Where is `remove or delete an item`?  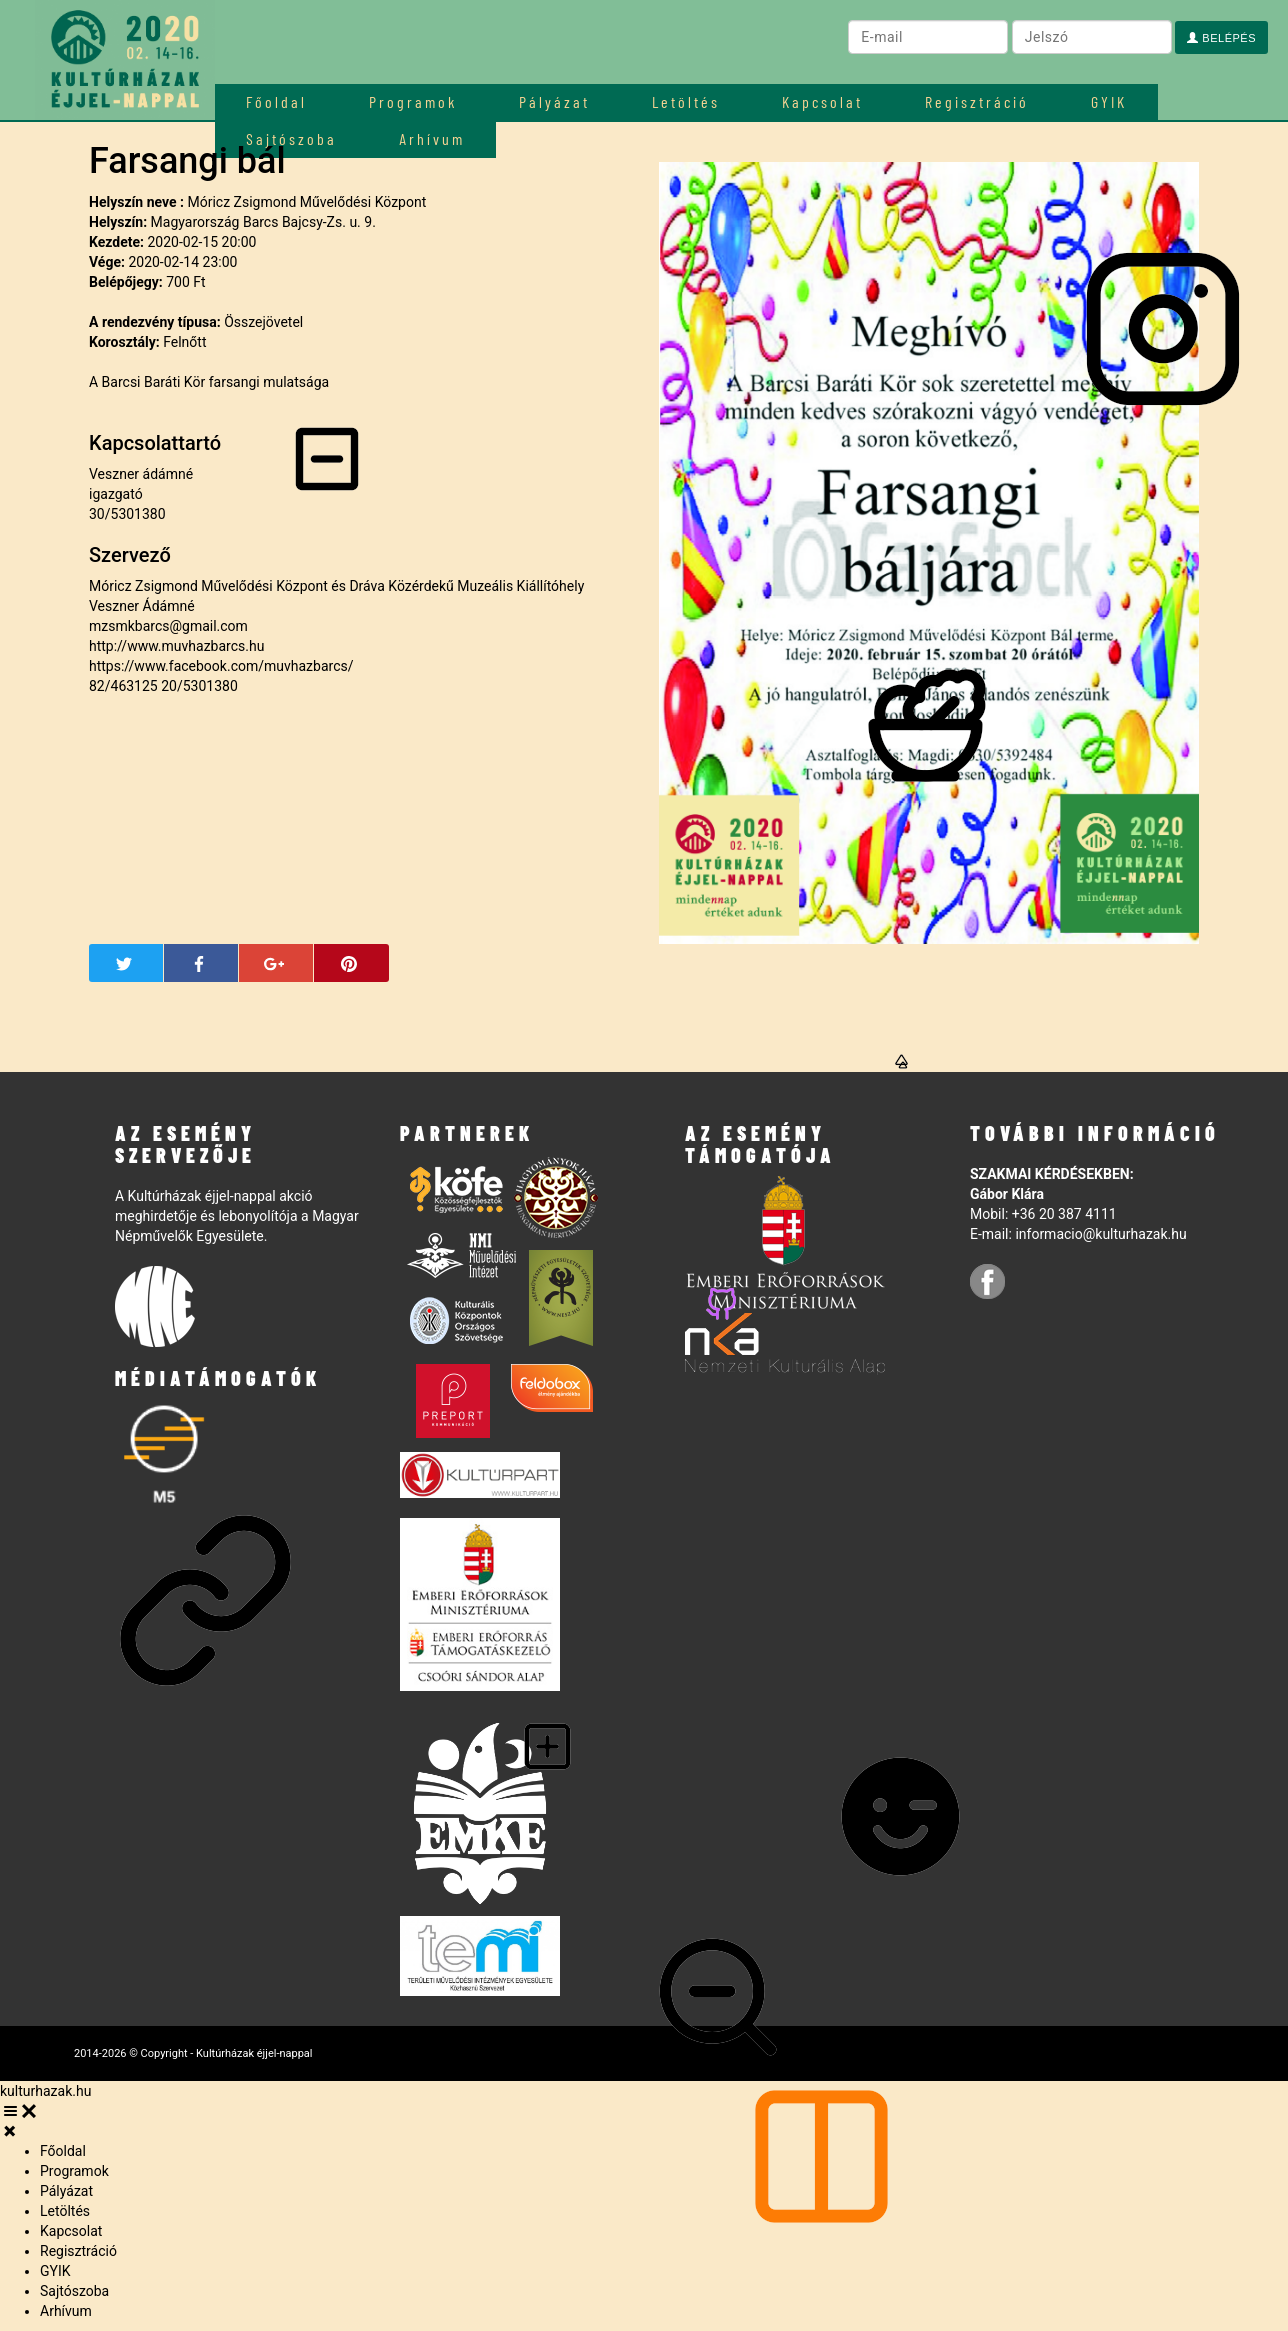
remove or delete an item is located at coordinates (327, 459).